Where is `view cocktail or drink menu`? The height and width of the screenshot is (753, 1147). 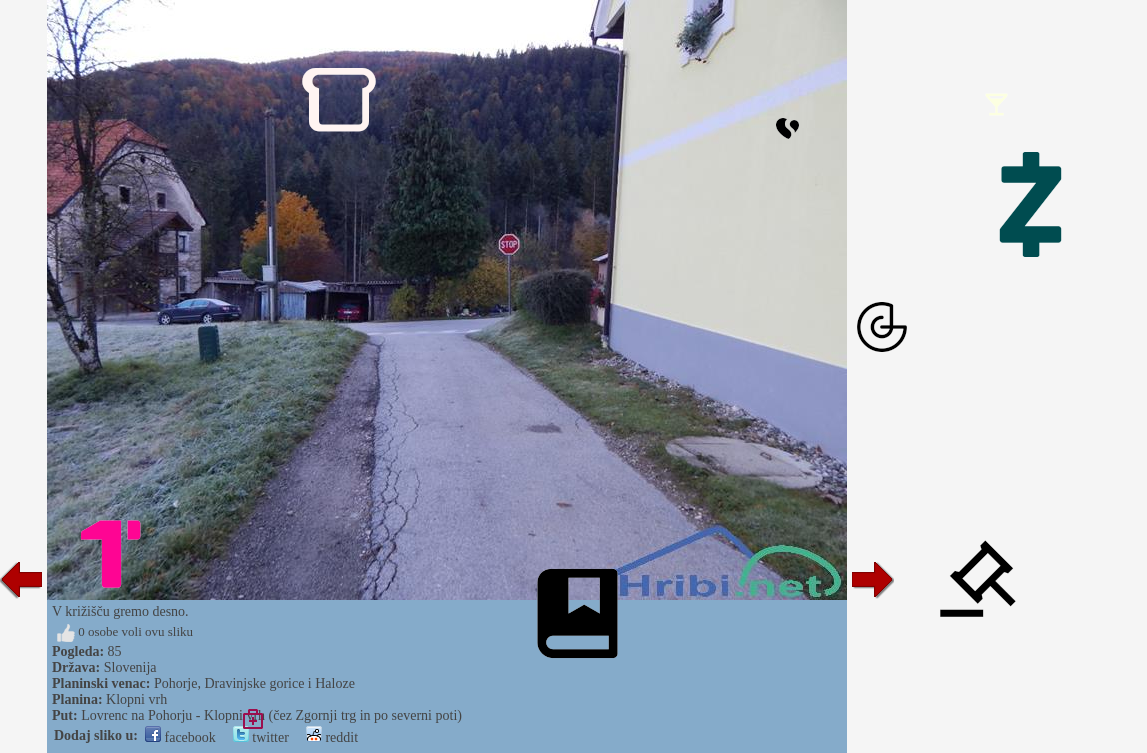
view cocktail or drink menu is located at coordinates (996, 104).